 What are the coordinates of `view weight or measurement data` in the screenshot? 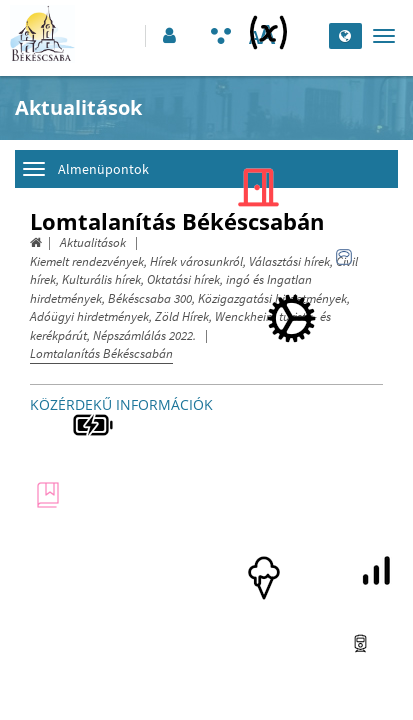 It's located at (344, 257).